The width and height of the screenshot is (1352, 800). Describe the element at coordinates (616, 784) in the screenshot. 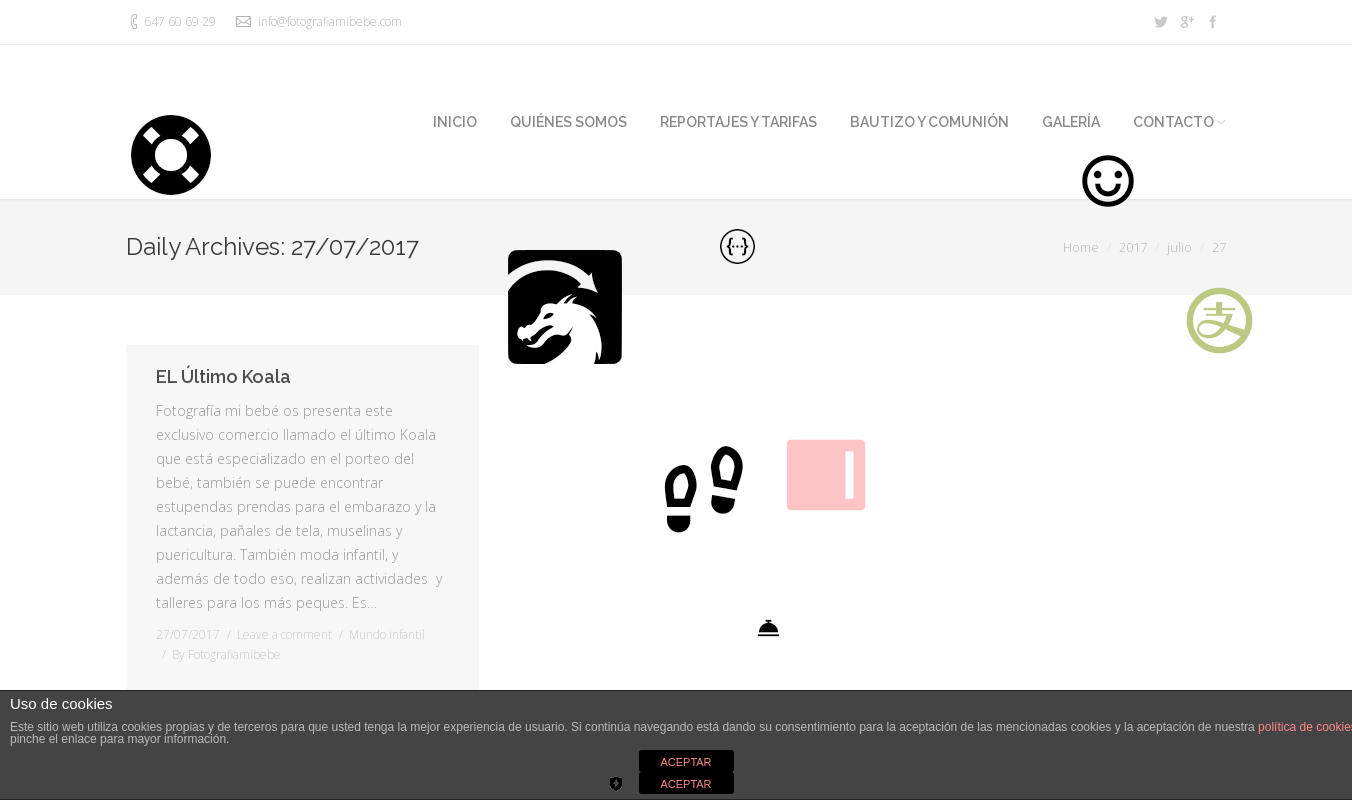

I see `indicates active security protection or firewall enabled` at that location.